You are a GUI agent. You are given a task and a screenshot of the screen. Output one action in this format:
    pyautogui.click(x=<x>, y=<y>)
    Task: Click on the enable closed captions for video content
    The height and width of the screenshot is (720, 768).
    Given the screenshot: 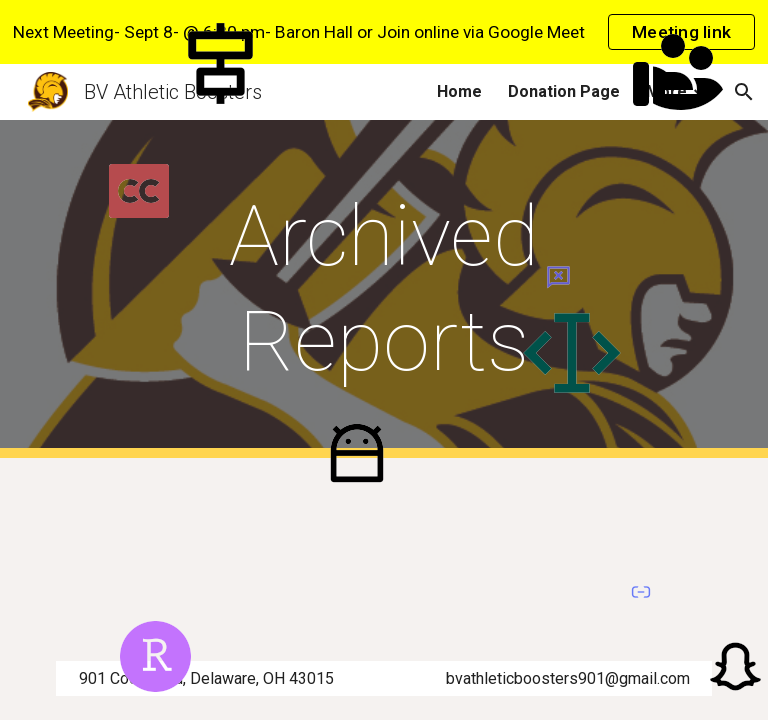 What is the action you would take?
    pyautogui.click(x=139, y=191)
    